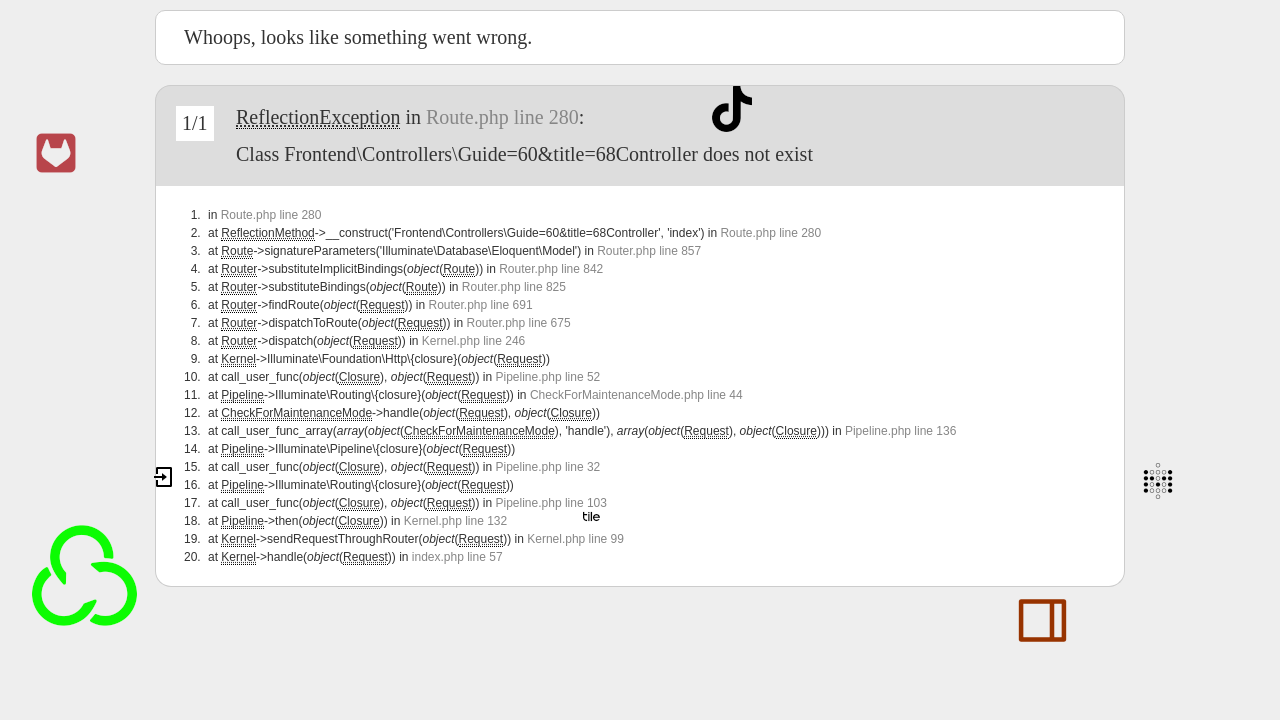  What do you see at coordinates (1158, 481) in the screenshot?
I see `open metabase analytics dashboard` at bounding box center [1158, 481].